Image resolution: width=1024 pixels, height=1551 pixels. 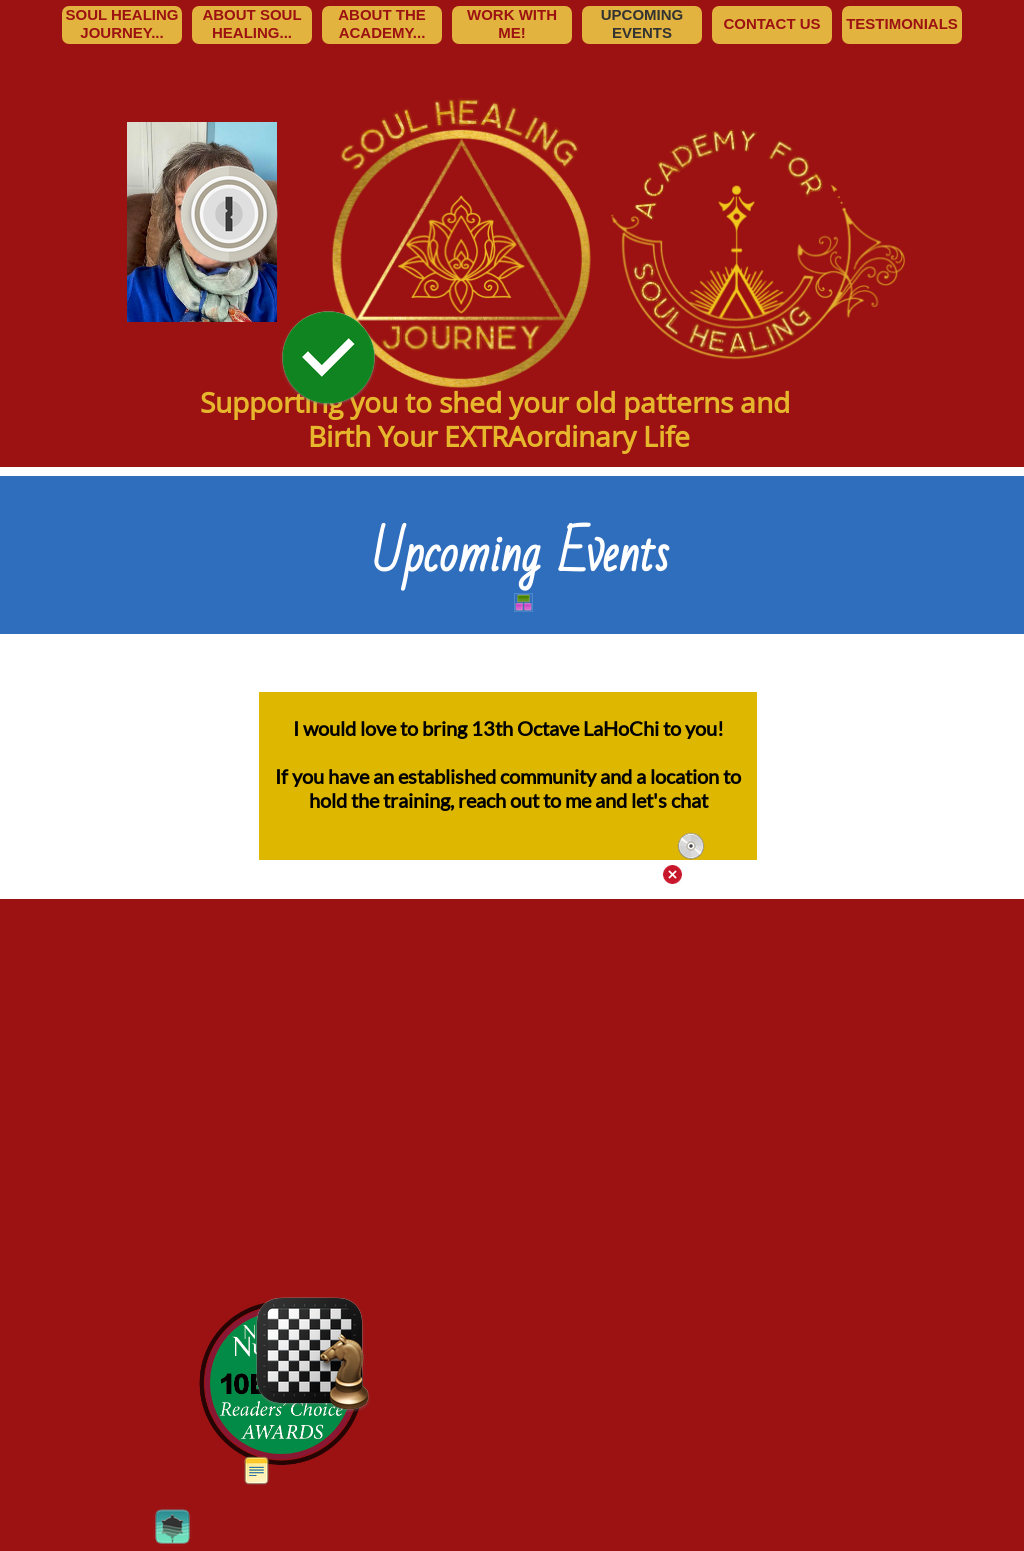 What do you see at coordinates (672, 874) in the screenshot?
I see `close or exit the application` at bounding box center [672, 874].